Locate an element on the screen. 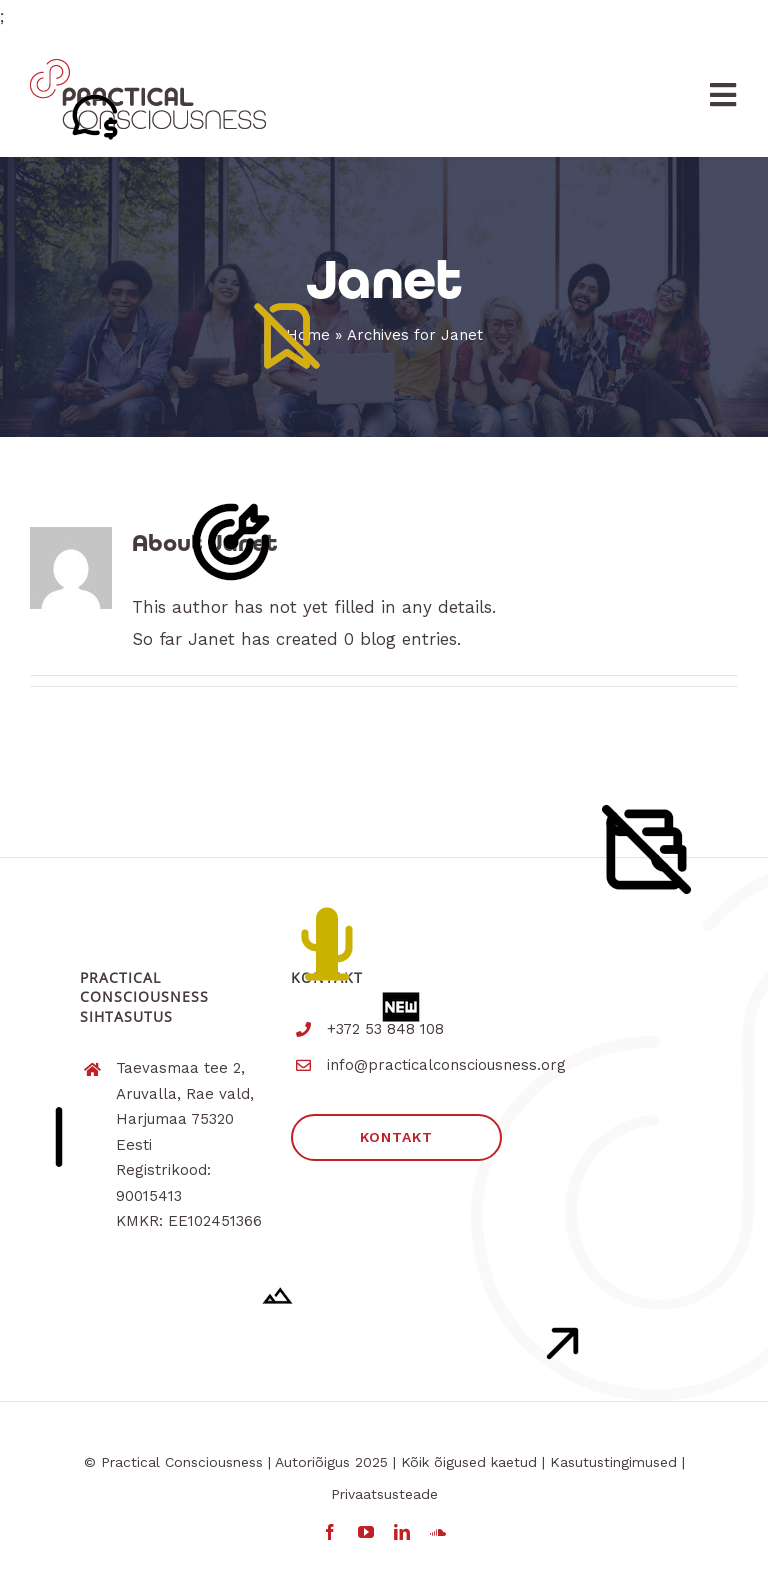  wallet feature unavailable or disabled is located at coordinates (646, 849).